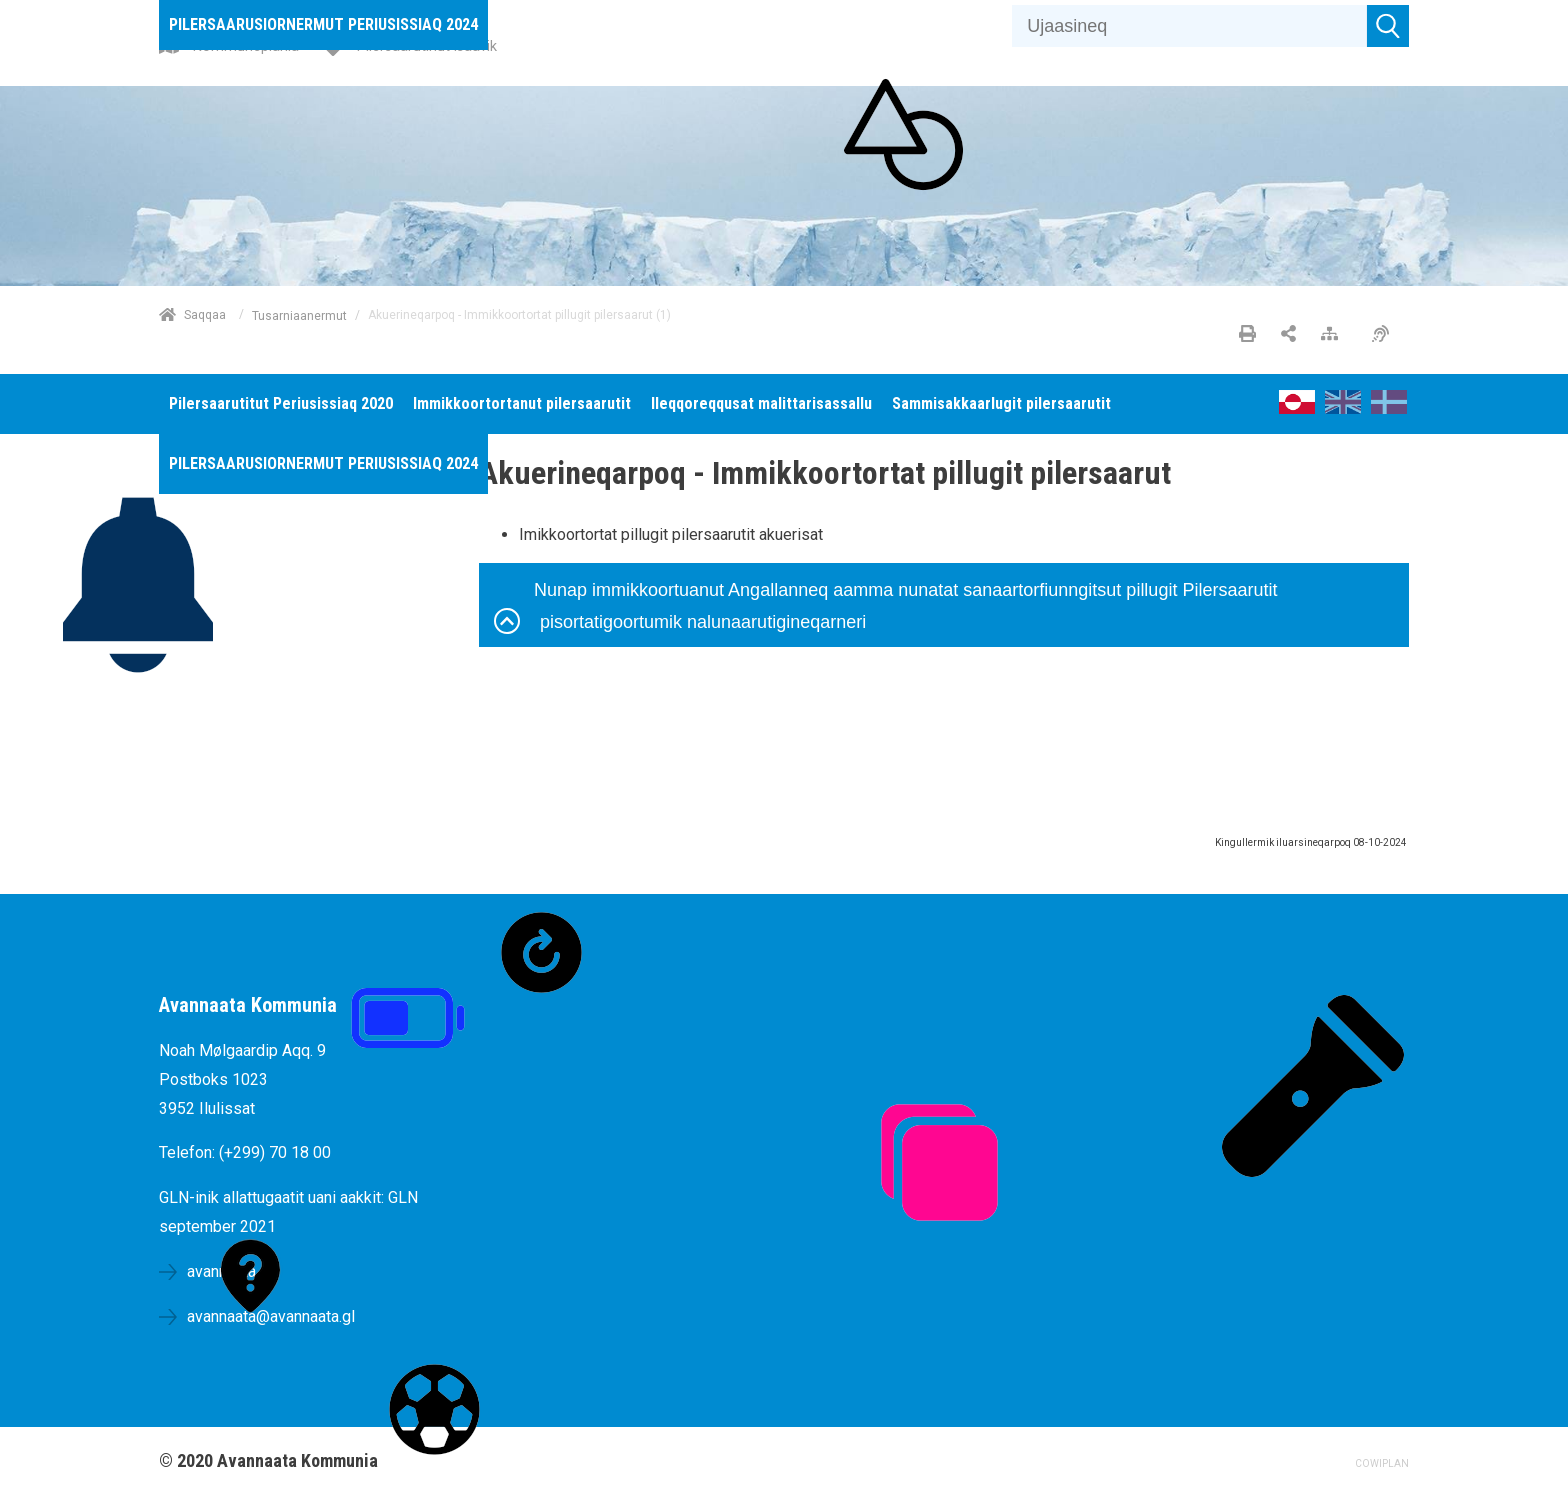  Describe the element at coordinates (408, 1018) in the screenshot. I see `indicates battery at 50% charge level` at that location.